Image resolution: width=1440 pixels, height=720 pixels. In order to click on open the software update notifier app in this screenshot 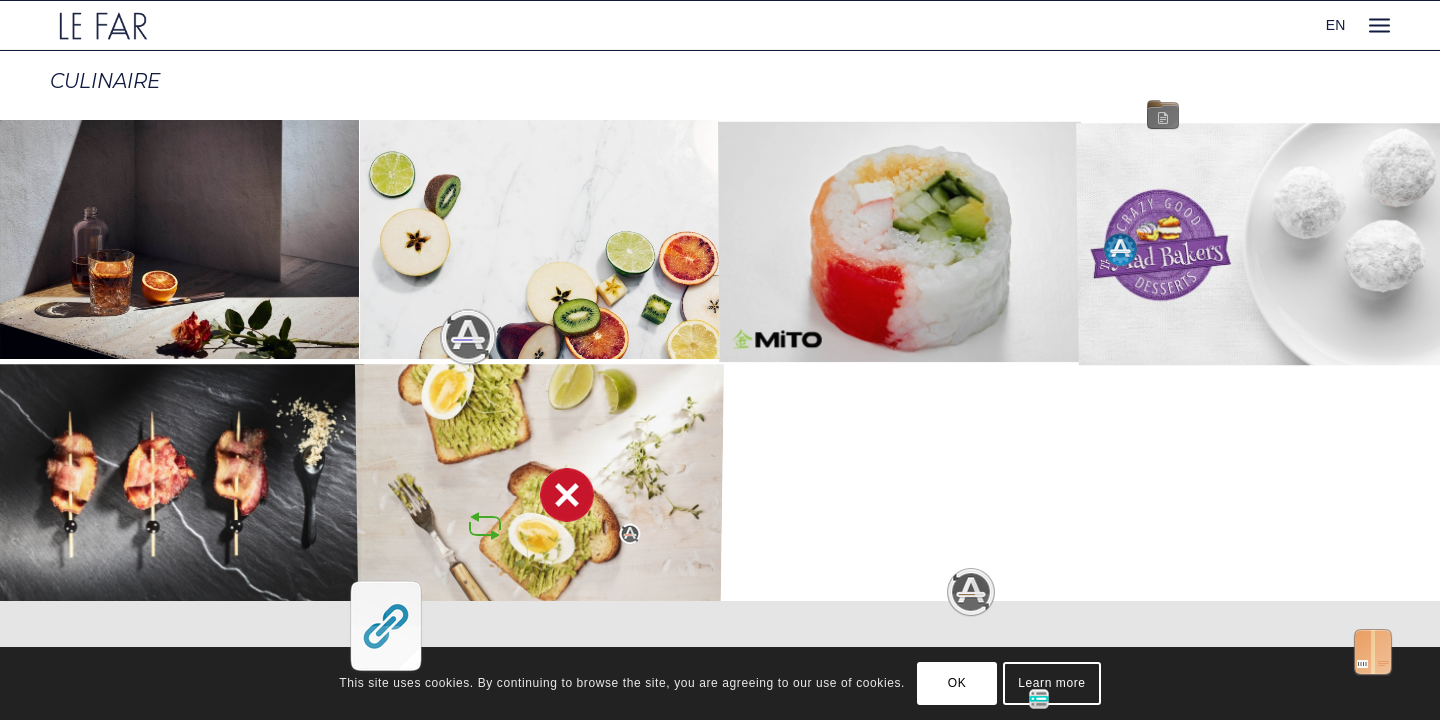, I will do `click(971, 592)`.